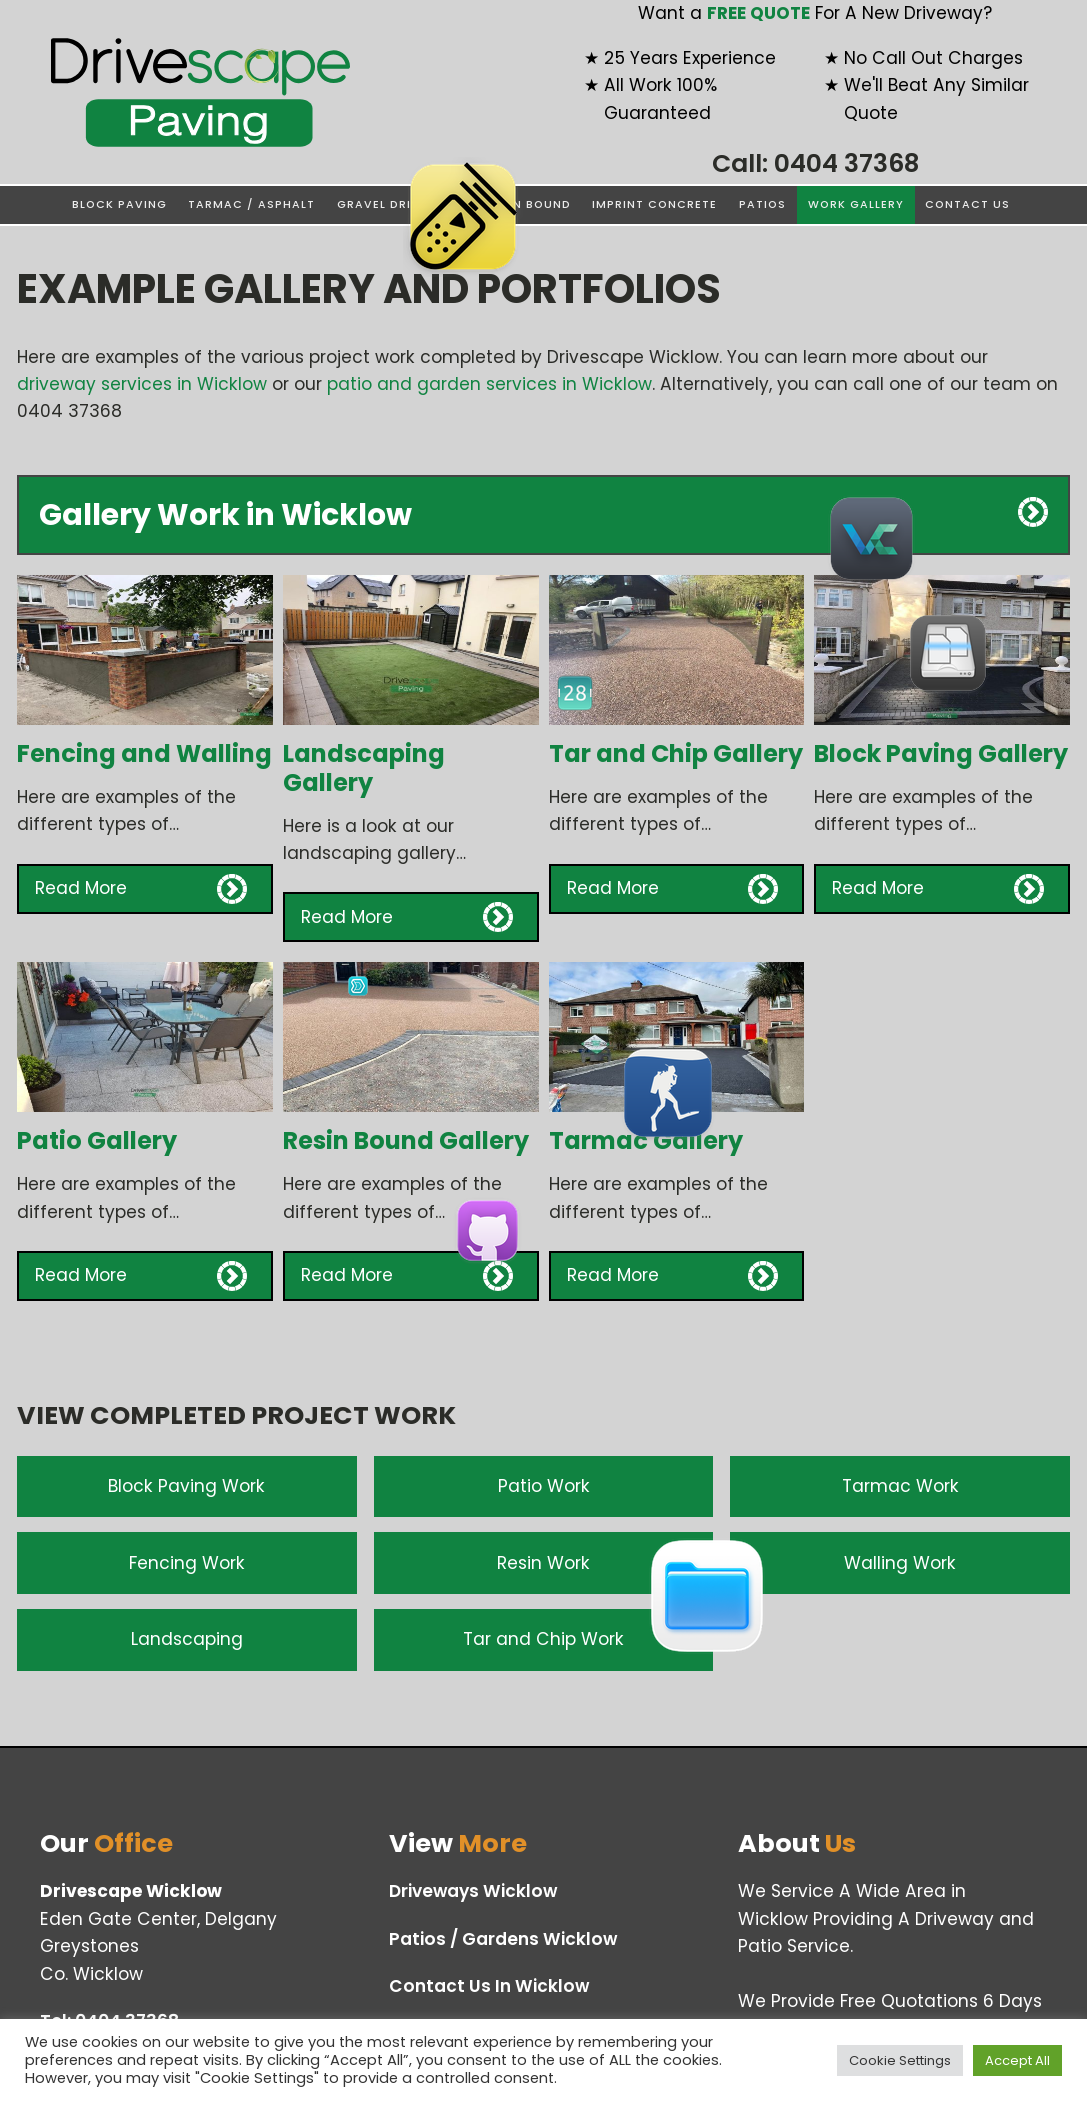 The height and width of the screenshot is (2101, 1087). What do you see at coordinates (948, 653) in the screenshot?
I see `open skanpage document scanning app` at bounding box center [948, 653].